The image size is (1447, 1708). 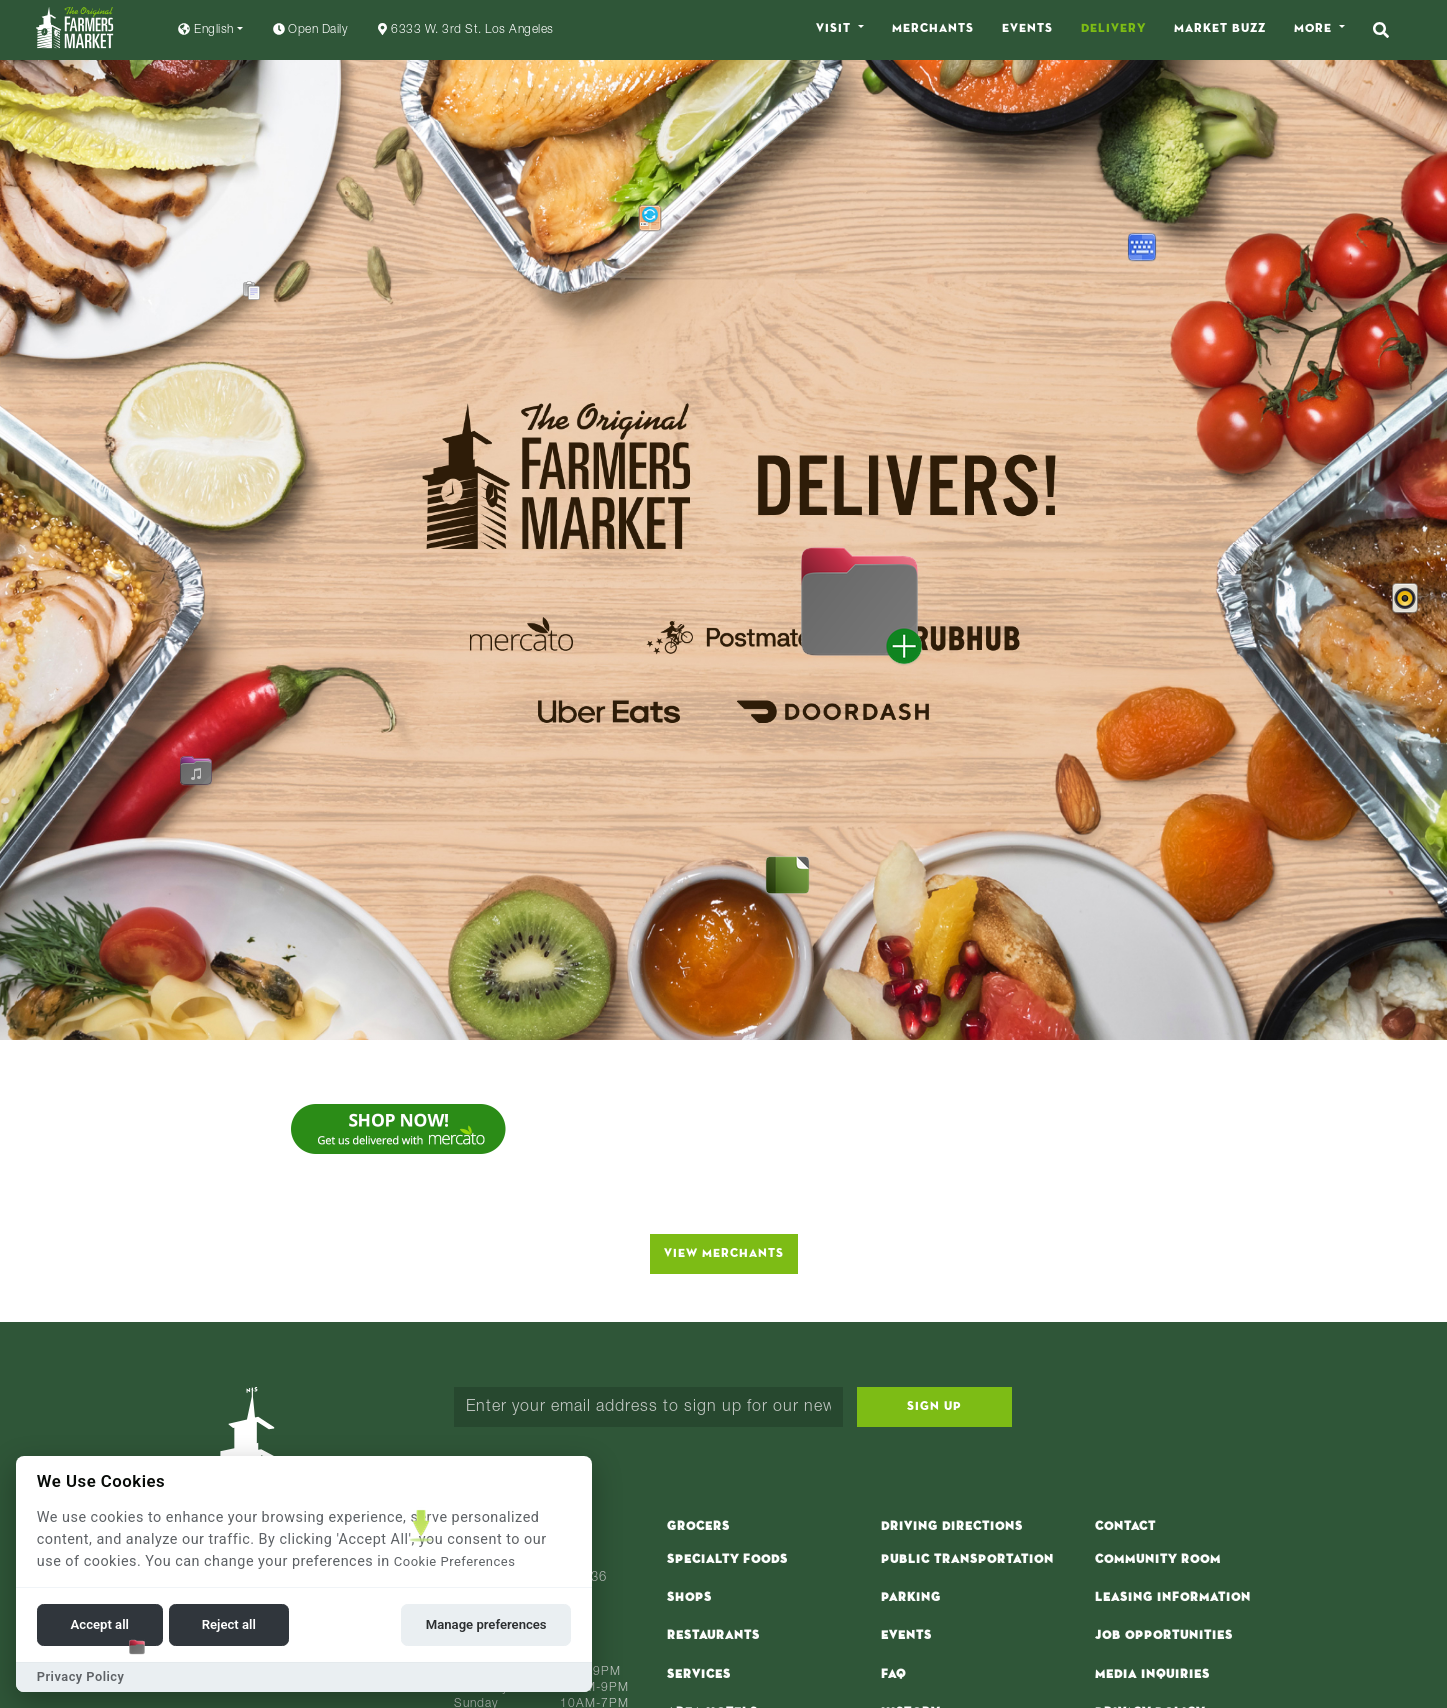 What do you see at coordinates (787, 873) in the screenshot?
I see `change desktop wallpaper settings` at bounding box center [787, 873].